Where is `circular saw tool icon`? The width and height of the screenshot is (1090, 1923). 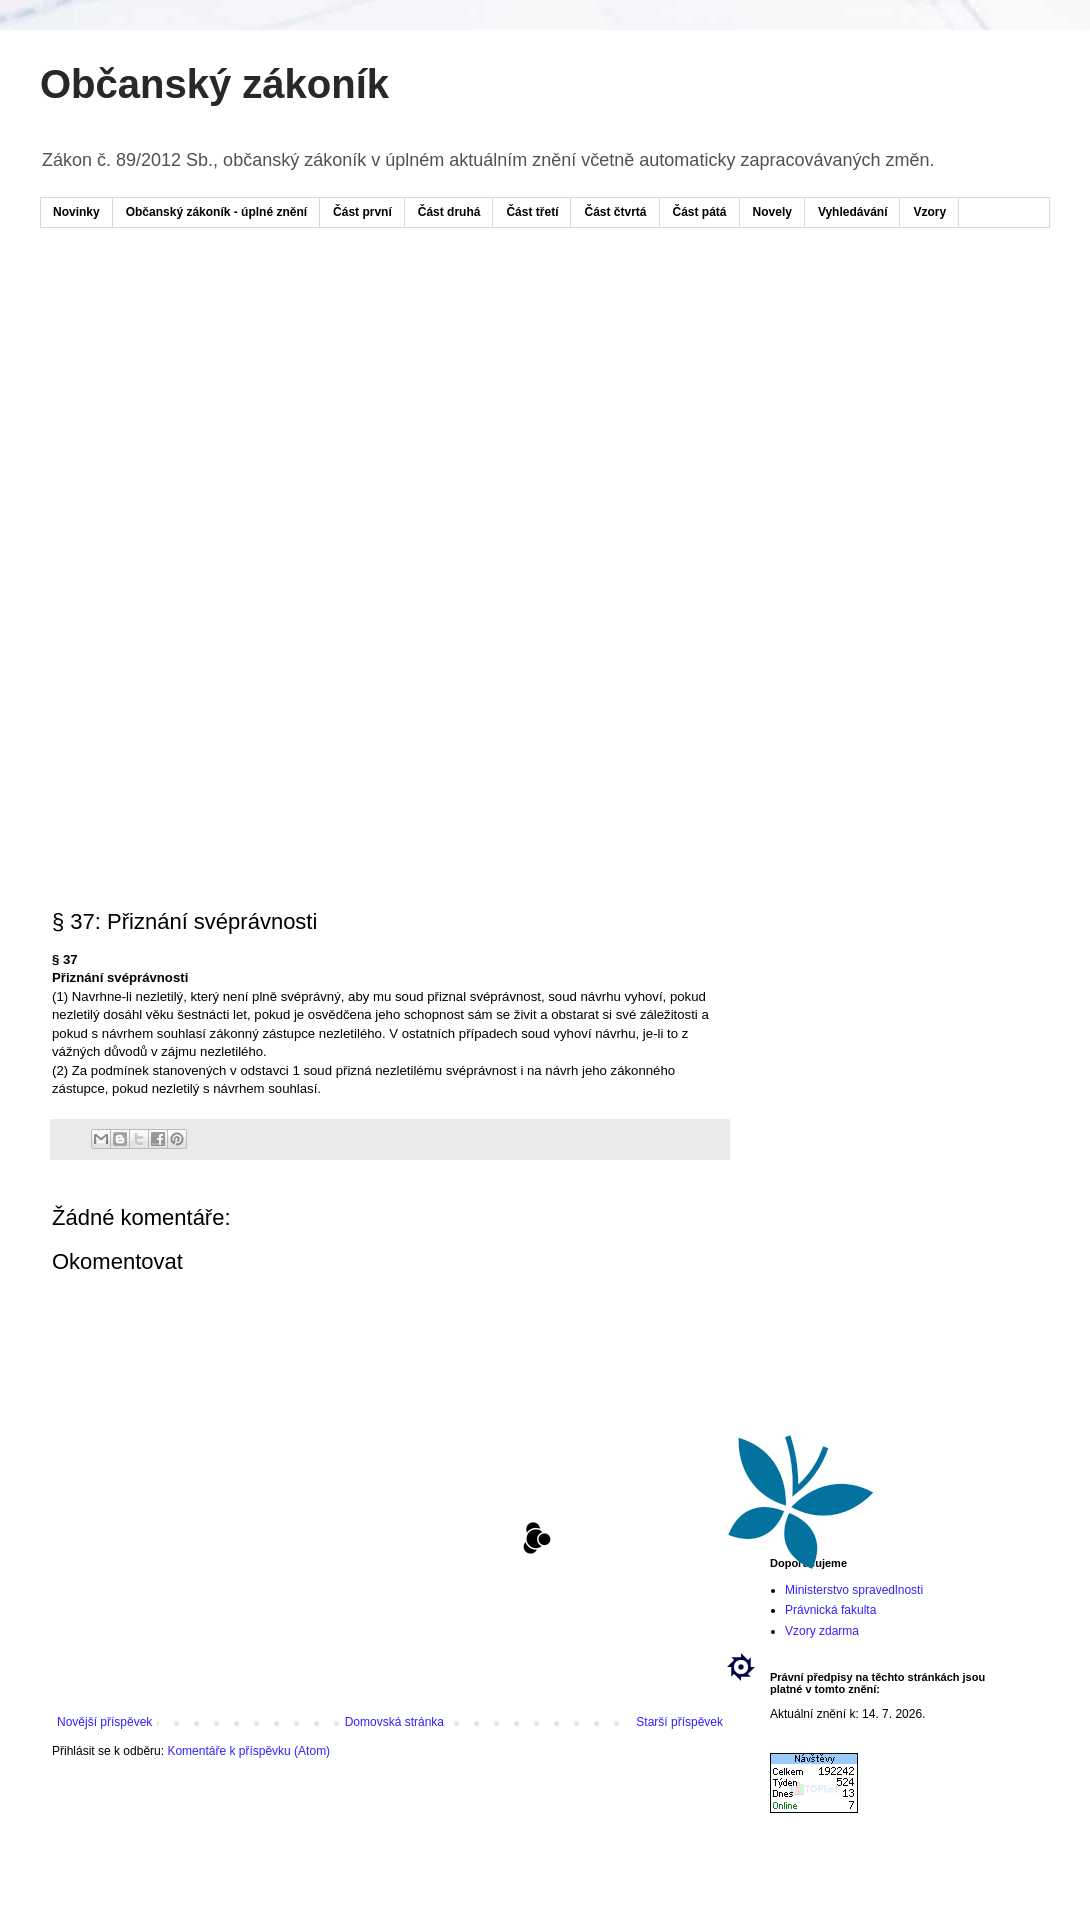 circular saw tool icon is located at coordinates (741, 1667).